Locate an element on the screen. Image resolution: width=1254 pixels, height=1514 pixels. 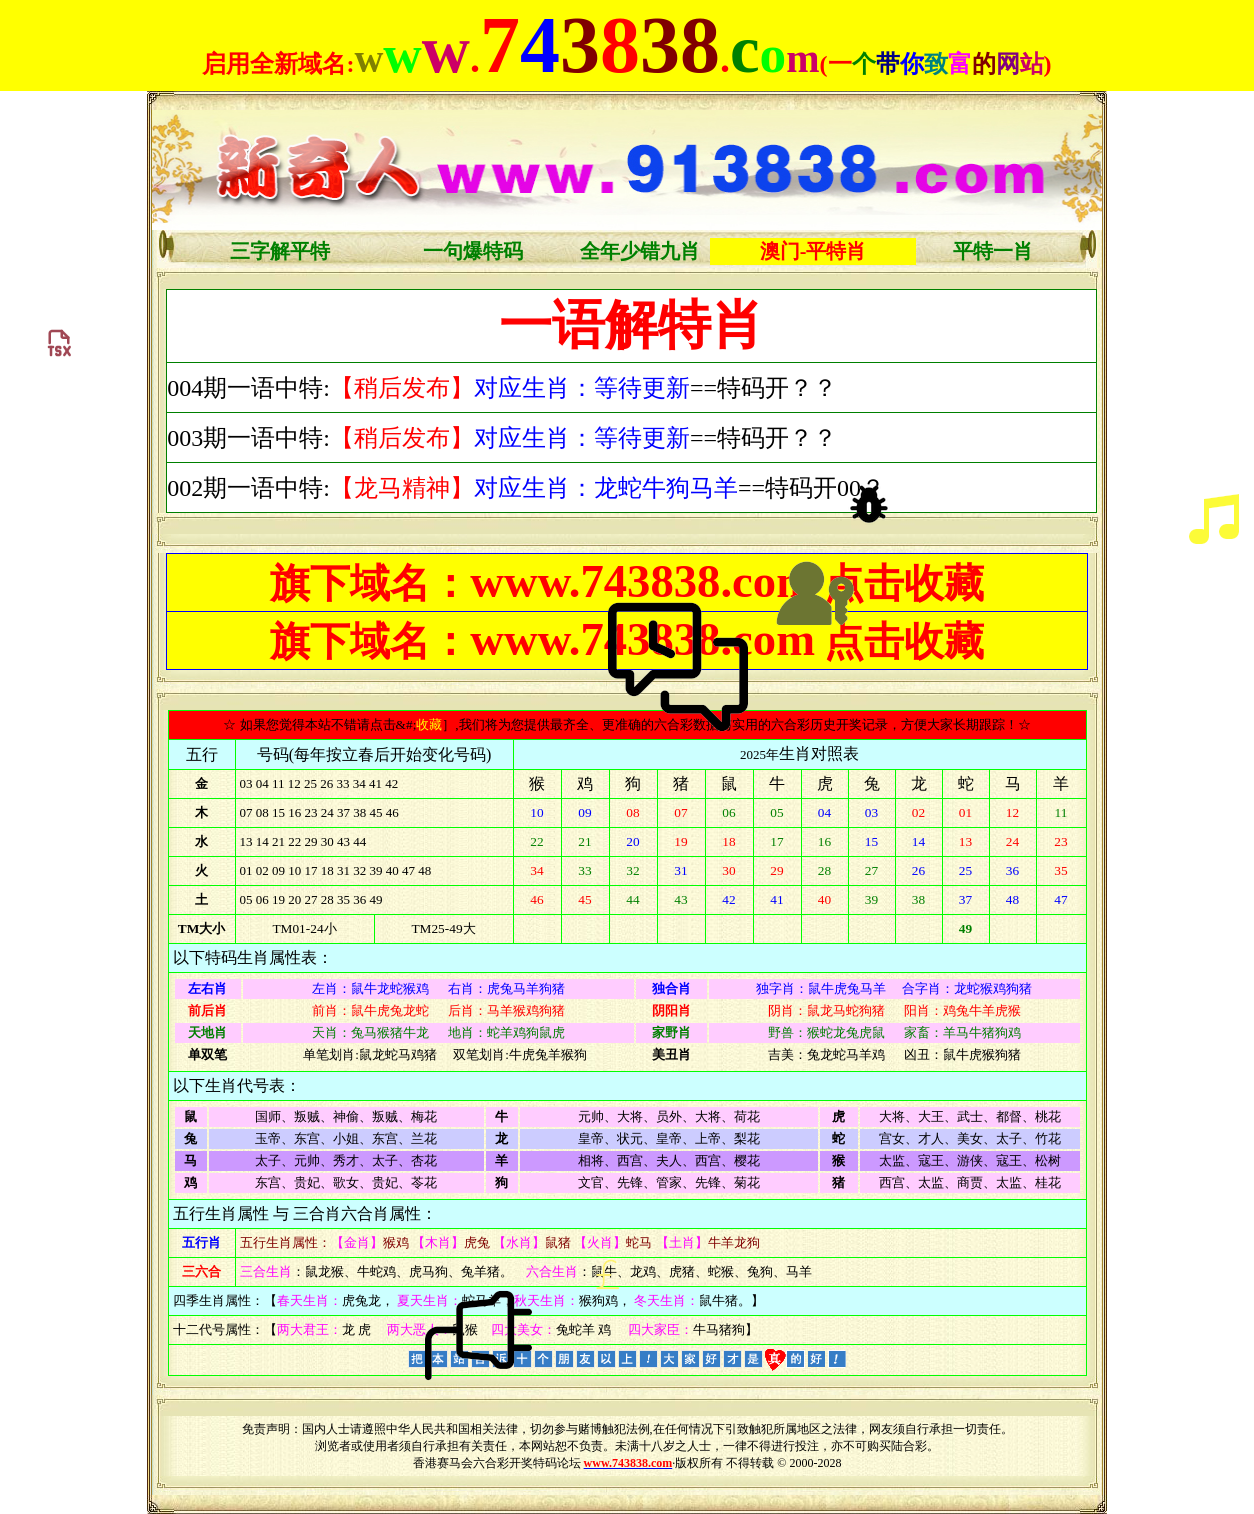
indicates british pound sterling currency is located at coordinates (609, 1275).